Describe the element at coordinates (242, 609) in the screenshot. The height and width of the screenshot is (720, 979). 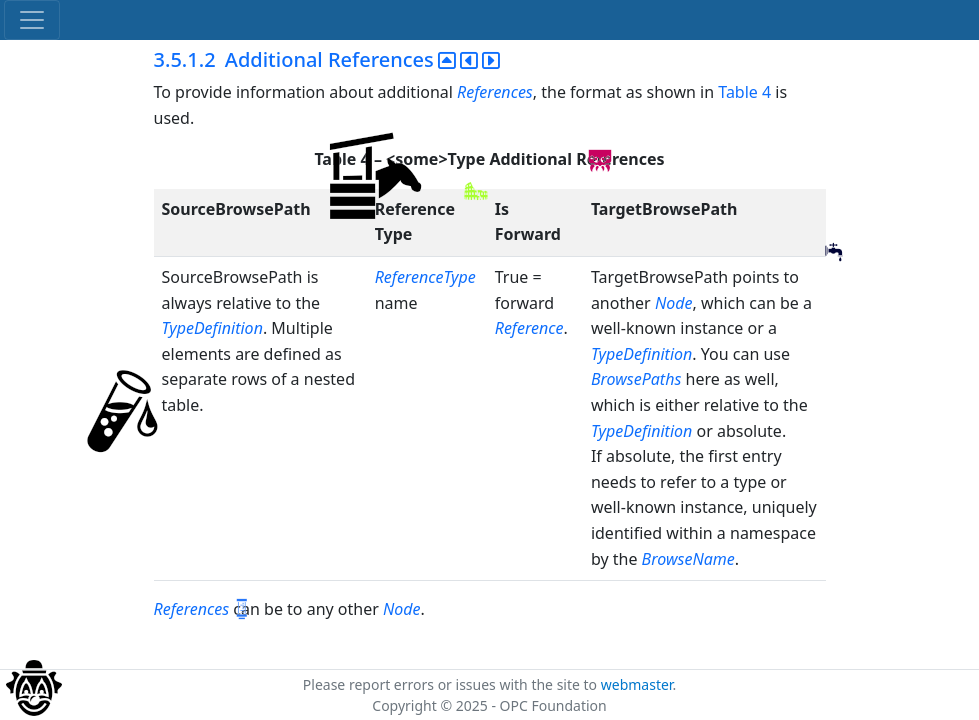
I see `view temperature or measurement settings` at that location.